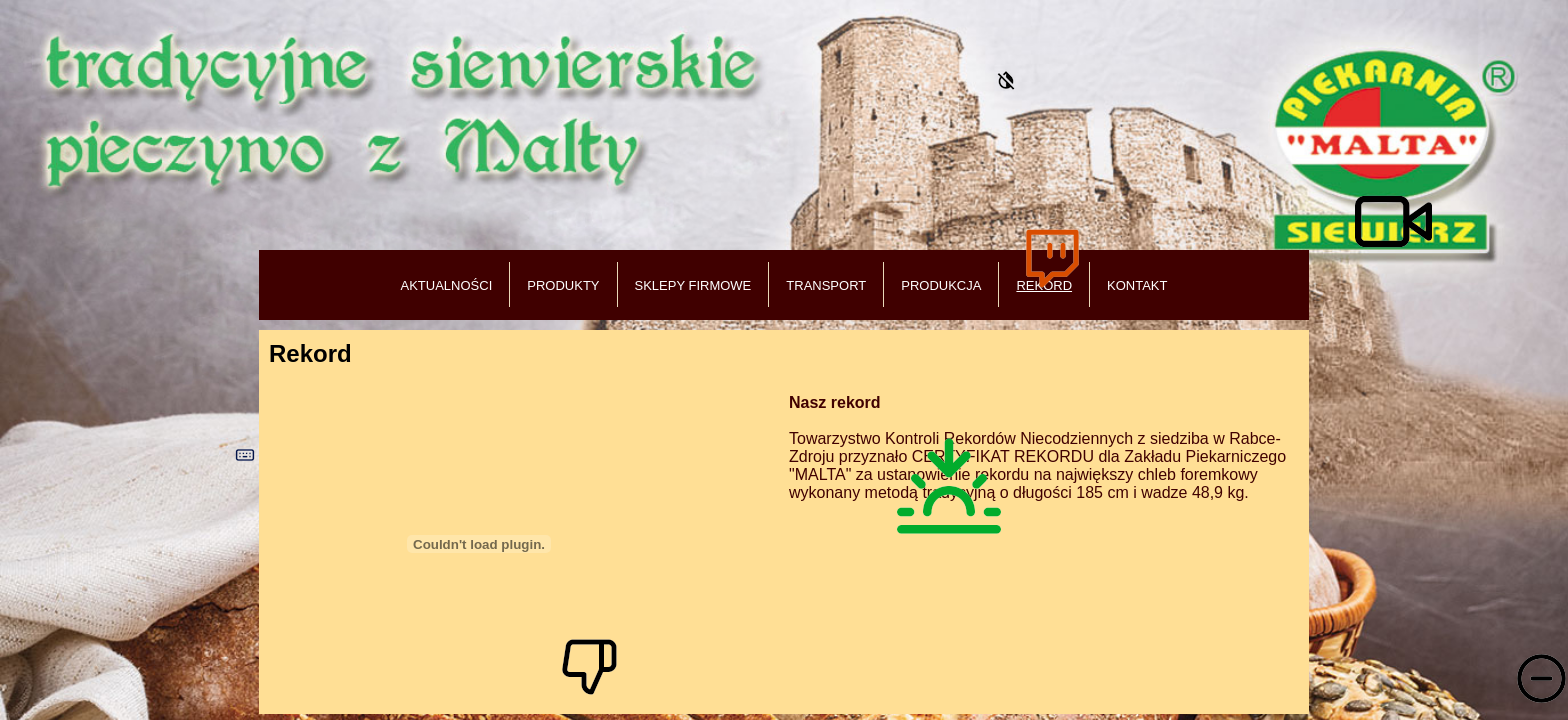 This screenshot has height=720, width=1568. What do you see at coordinates (1393, 221) in the screenshot?
I see `start recording a video` at bounding box center [1393, 221].